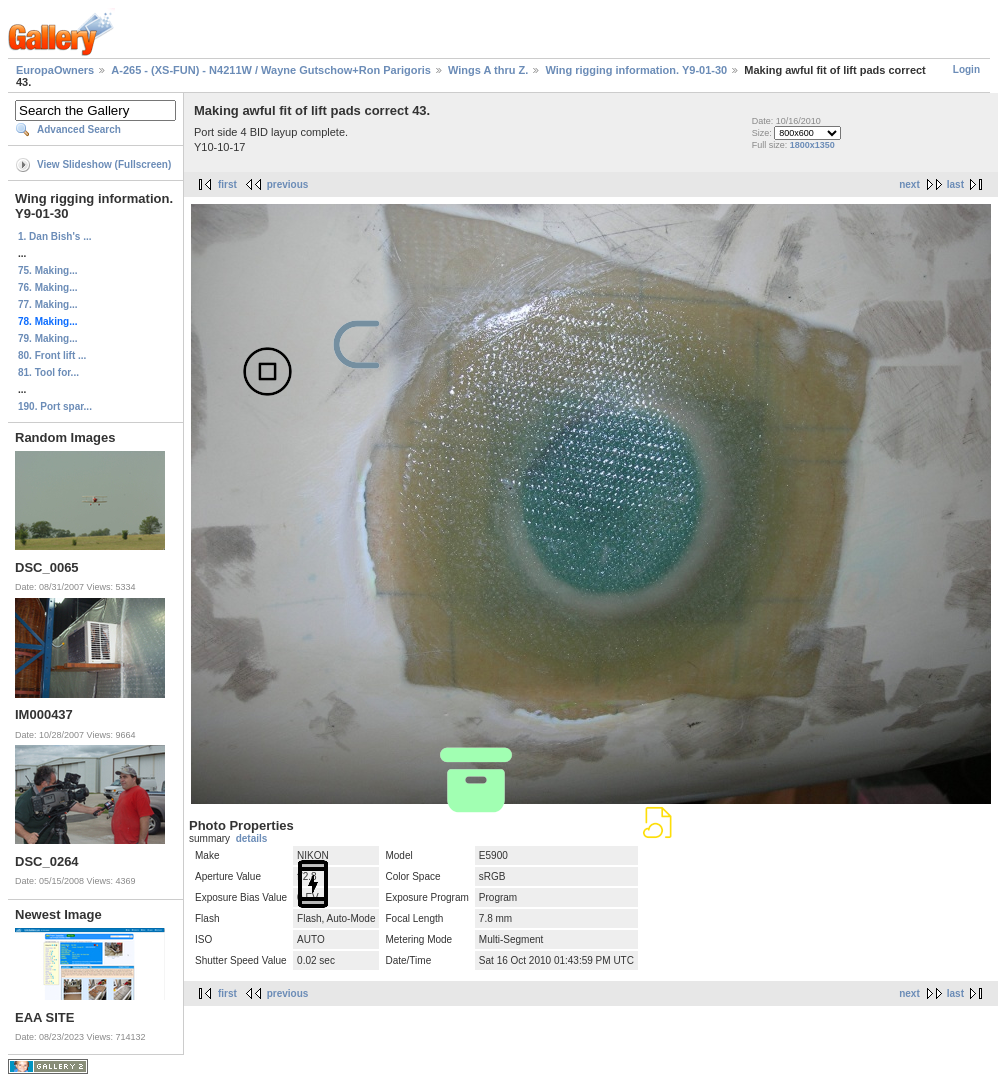  Describe the element at coordinates (313, 884) in the screenshot. I see `find nearby electric vehicle charging stations` at that location.